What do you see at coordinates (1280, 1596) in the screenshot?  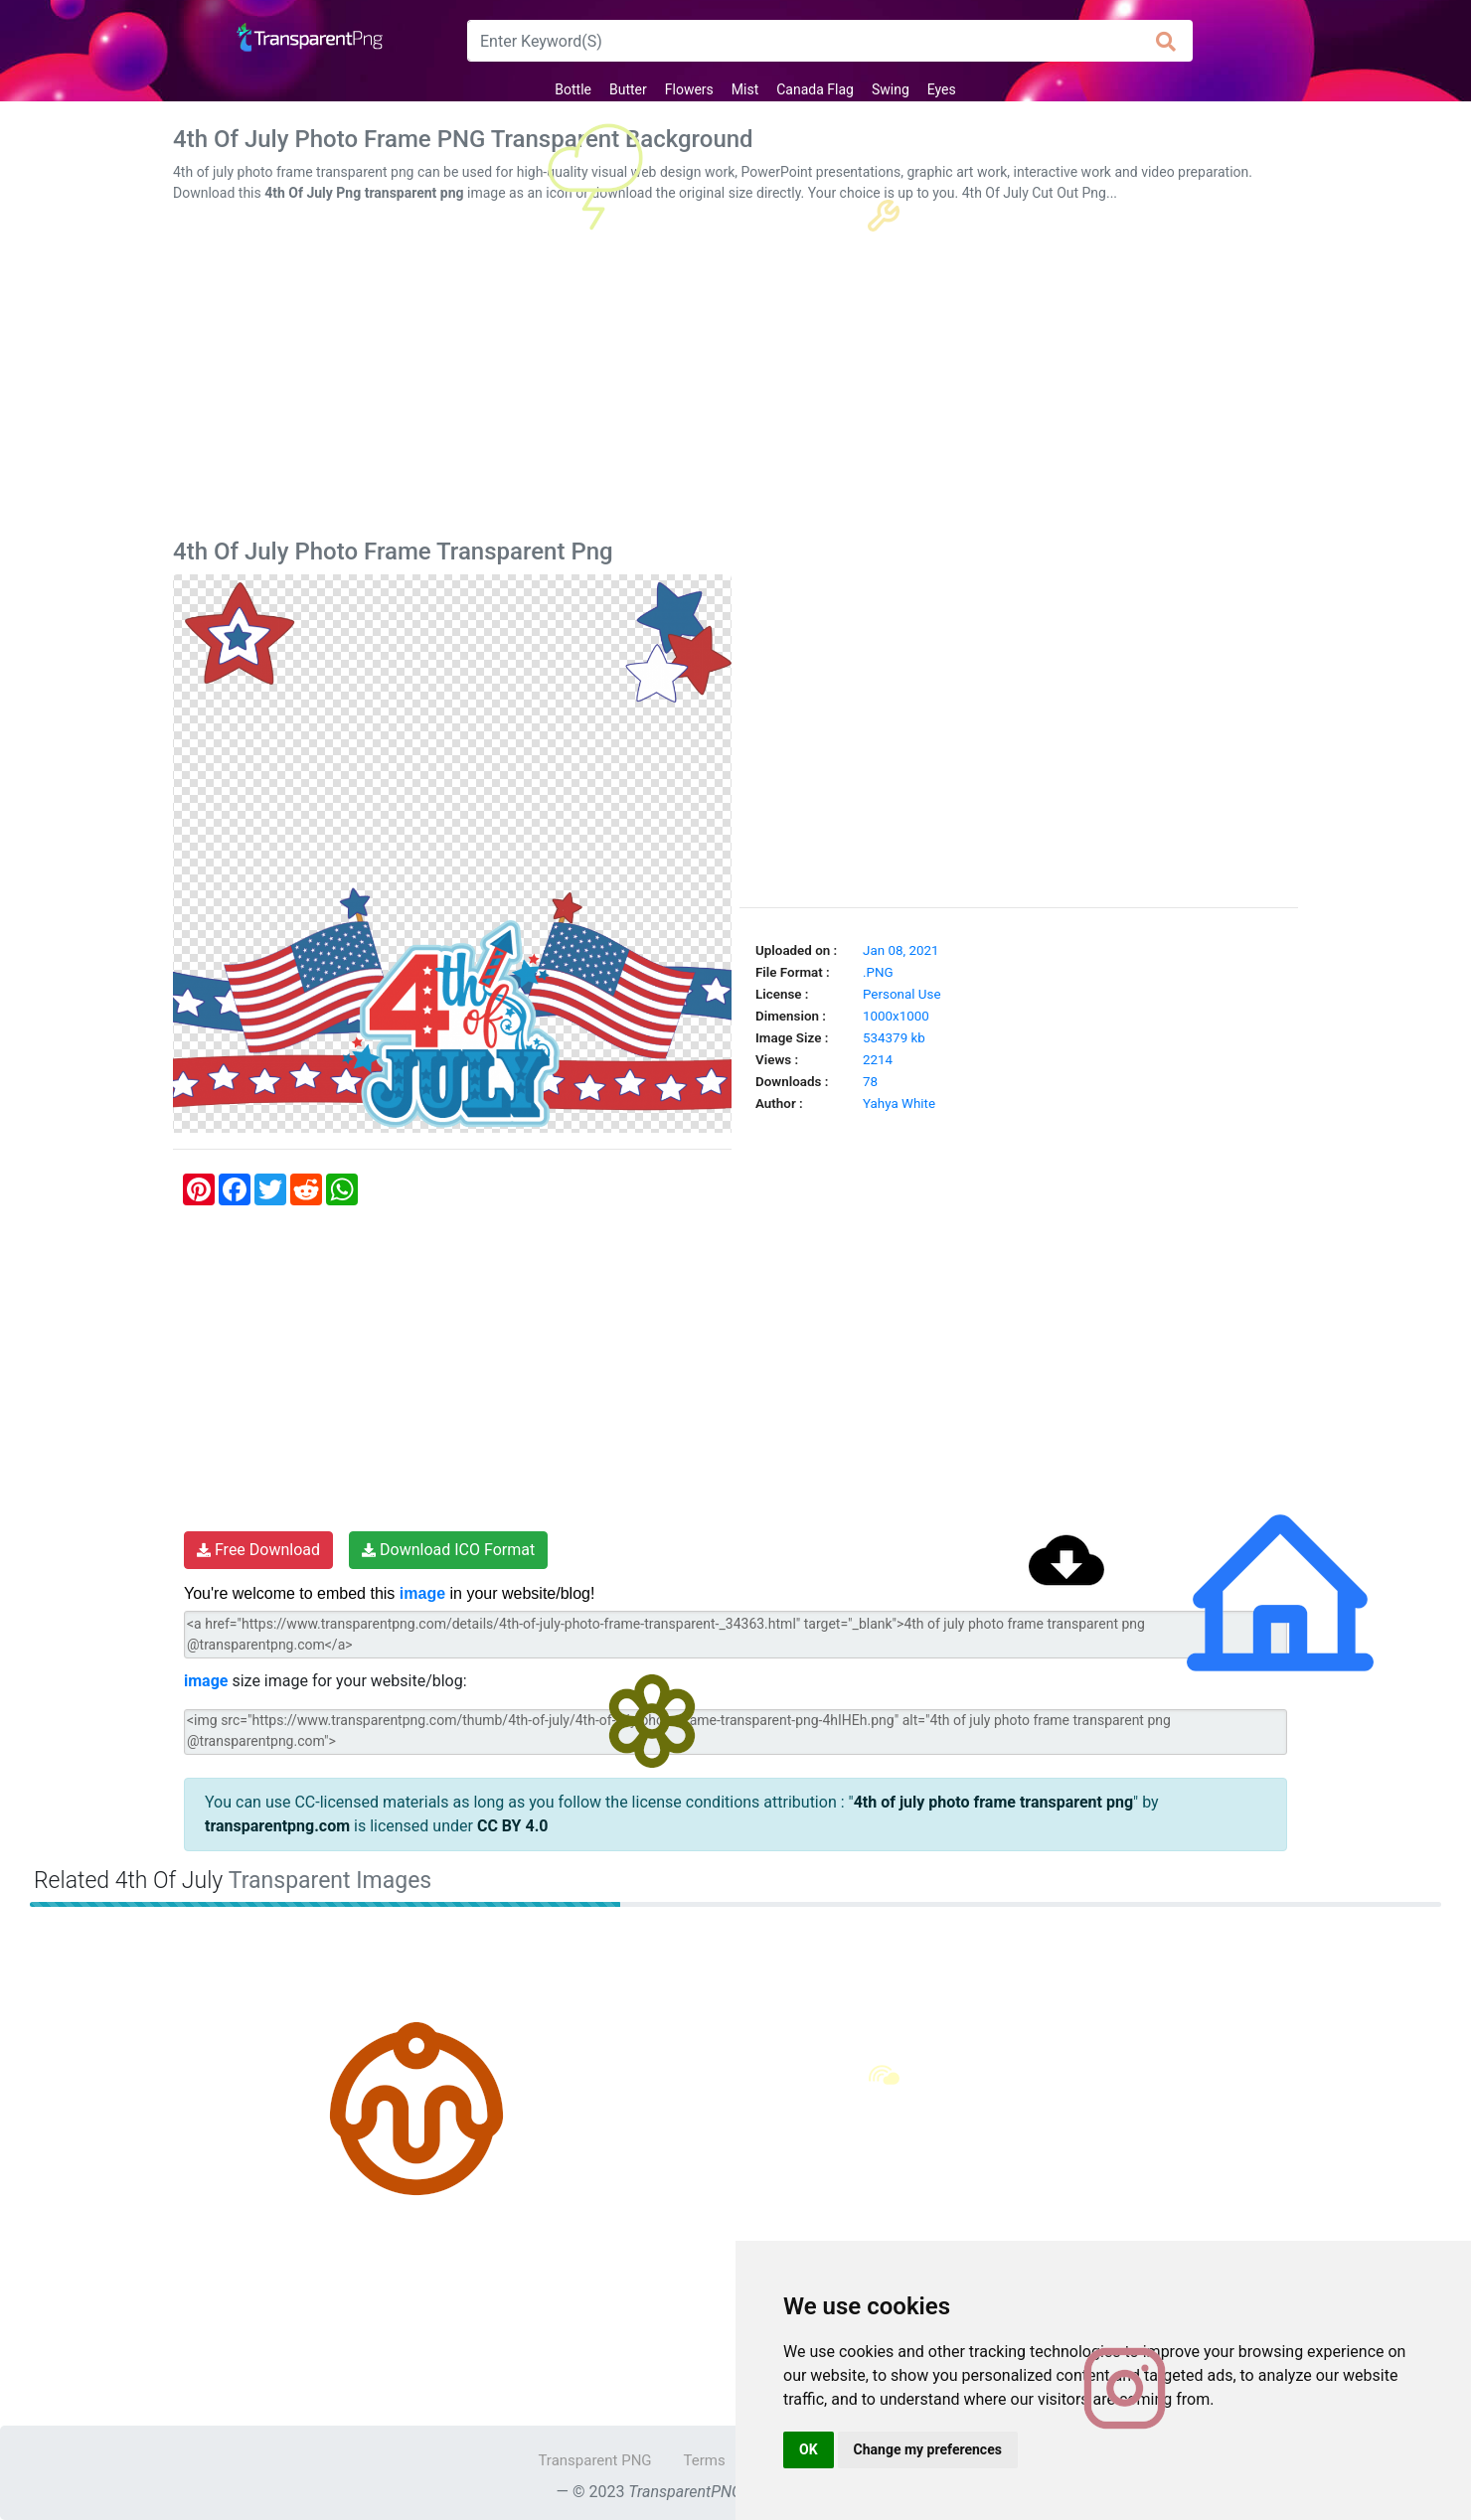 I see `navigate to home screen` at bounding box center [1280, 1596].